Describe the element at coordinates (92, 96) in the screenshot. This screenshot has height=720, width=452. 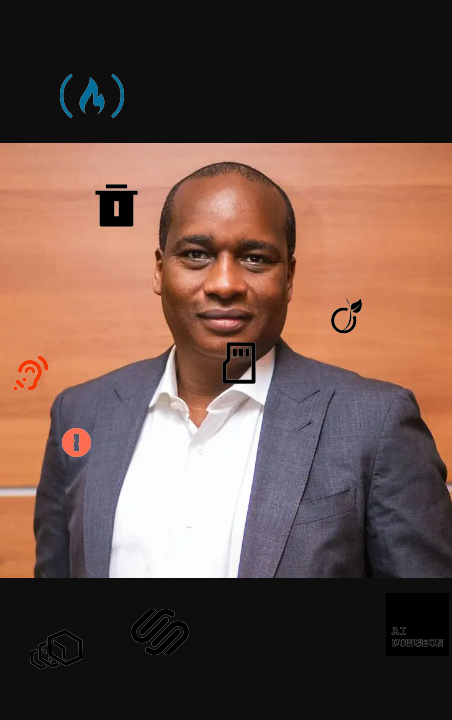
I see `visit freeCodeCamp website` at that location.